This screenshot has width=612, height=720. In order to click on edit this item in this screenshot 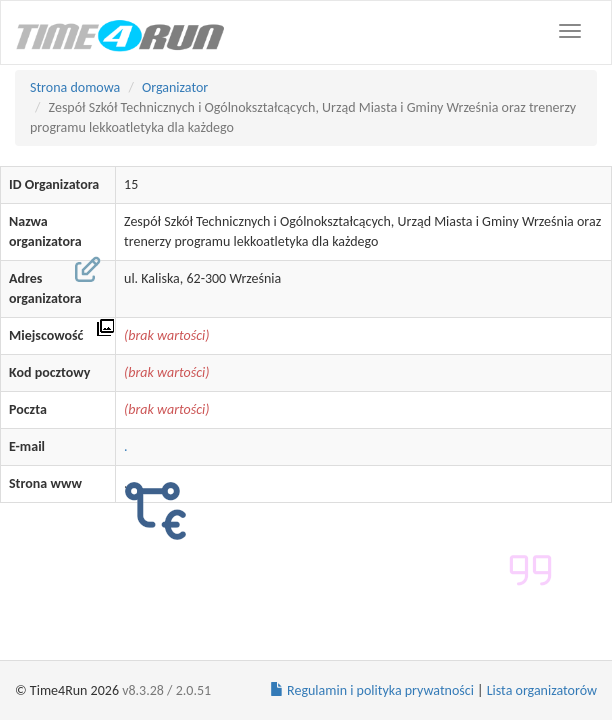, I will do `click(87, 270)`.